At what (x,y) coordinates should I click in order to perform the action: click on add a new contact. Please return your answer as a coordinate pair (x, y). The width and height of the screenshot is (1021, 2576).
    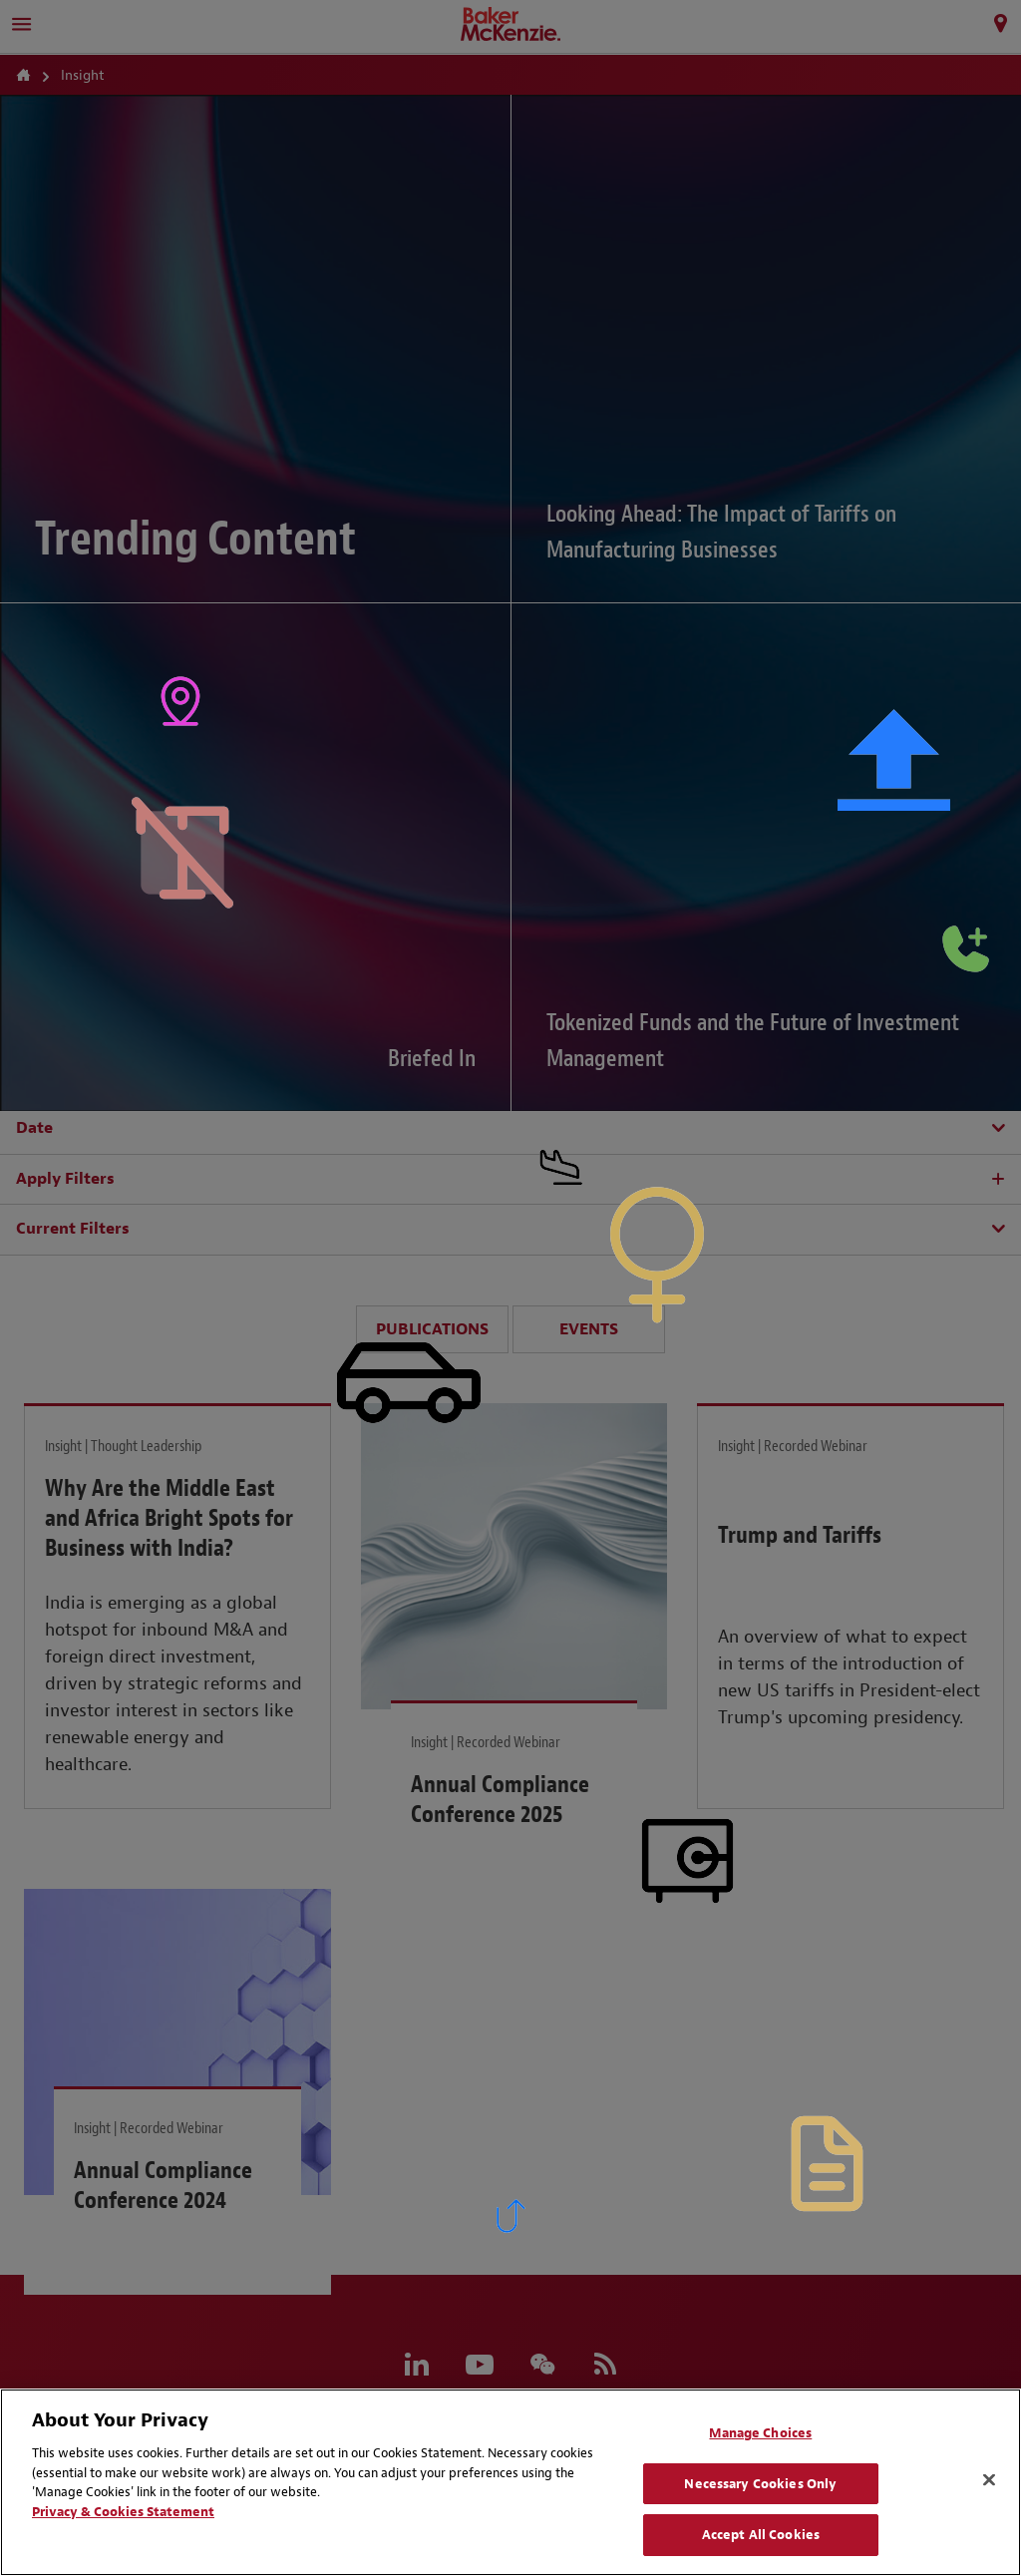
    Looking at the image, I should click on (966, 947).